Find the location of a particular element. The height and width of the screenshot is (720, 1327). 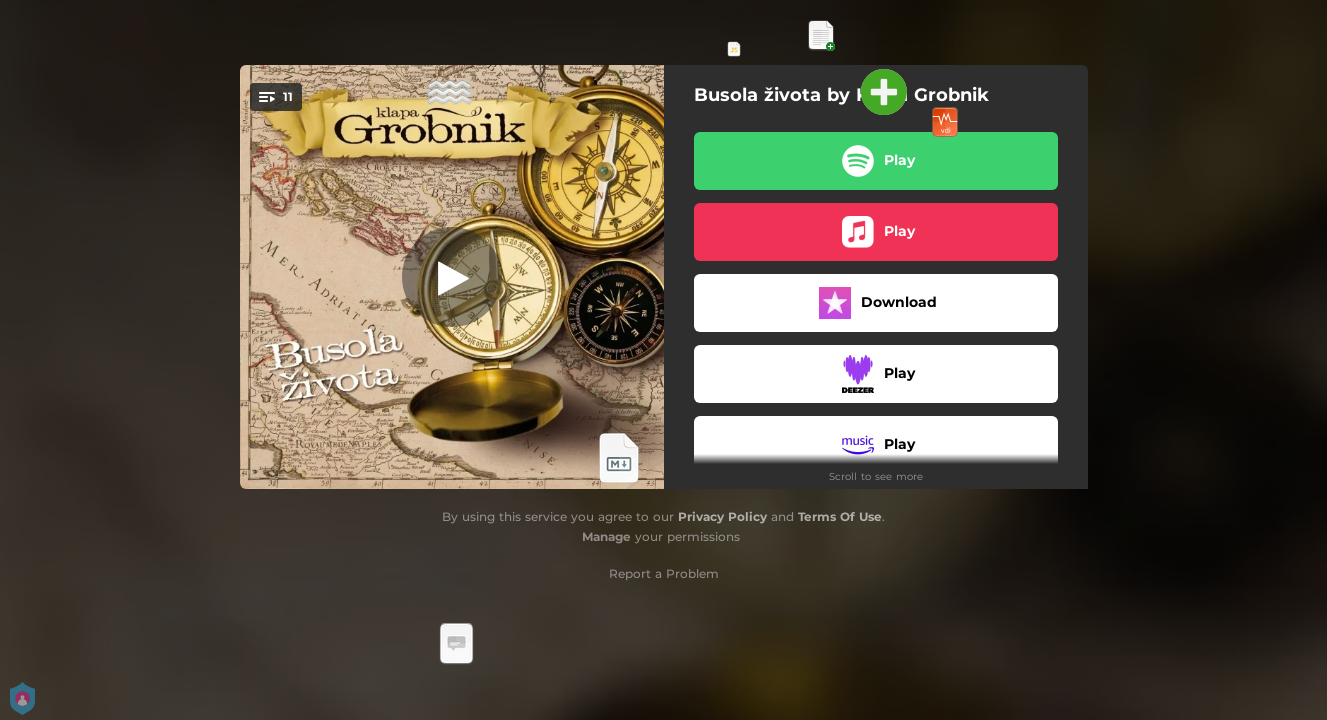

VirtualBox disk image file is located at coordinates (945, 122).